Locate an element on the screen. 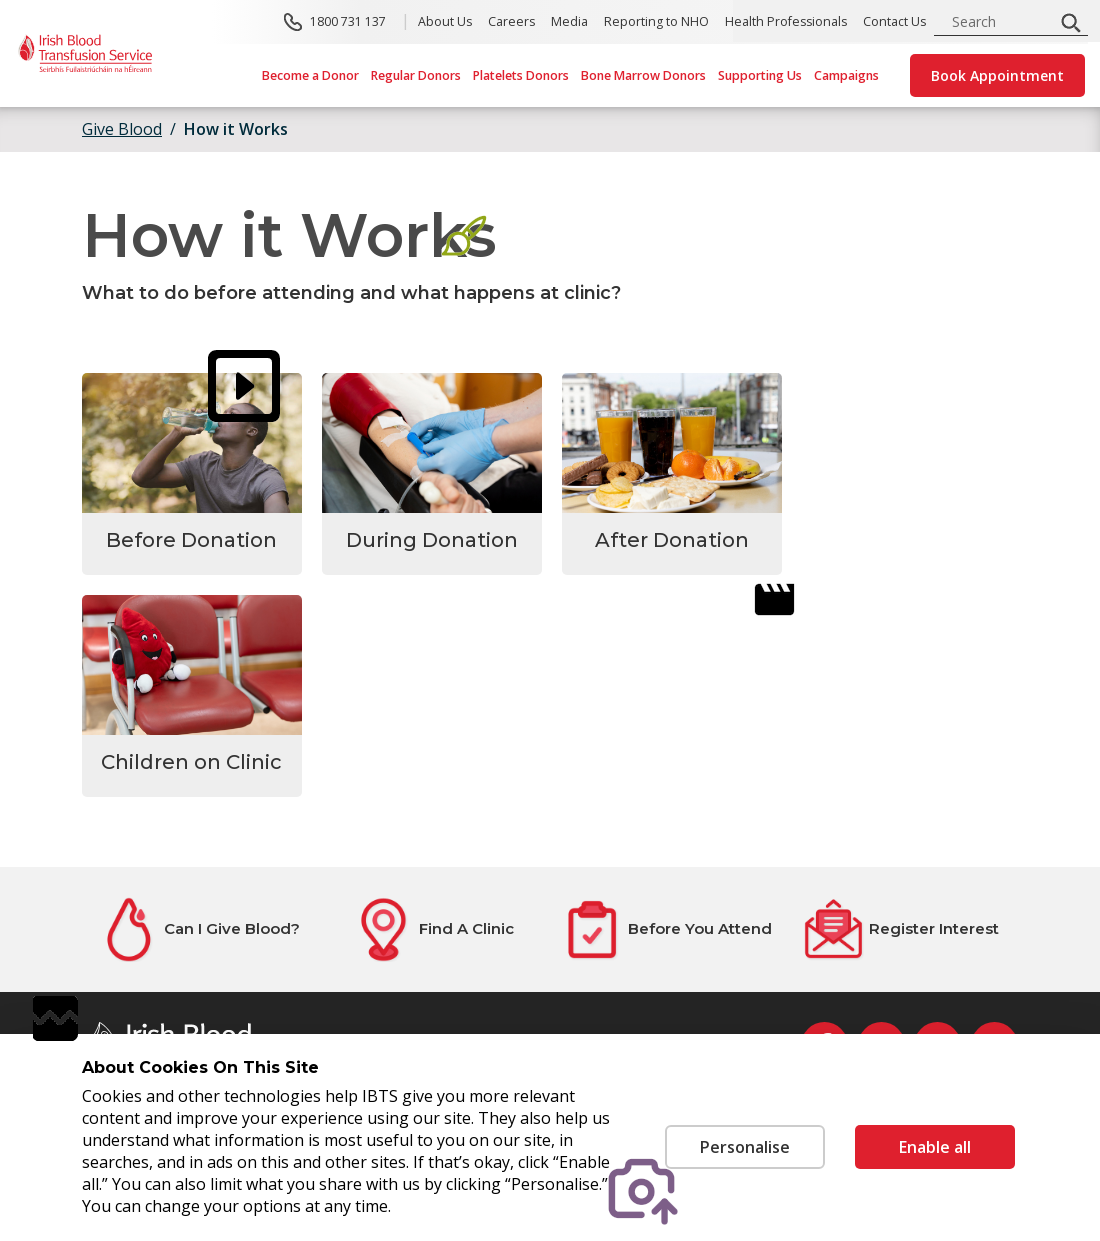 The height and width of the screenshot is (1241, 1100). indicates an image failed to load is located at coordinates (55, 1018).